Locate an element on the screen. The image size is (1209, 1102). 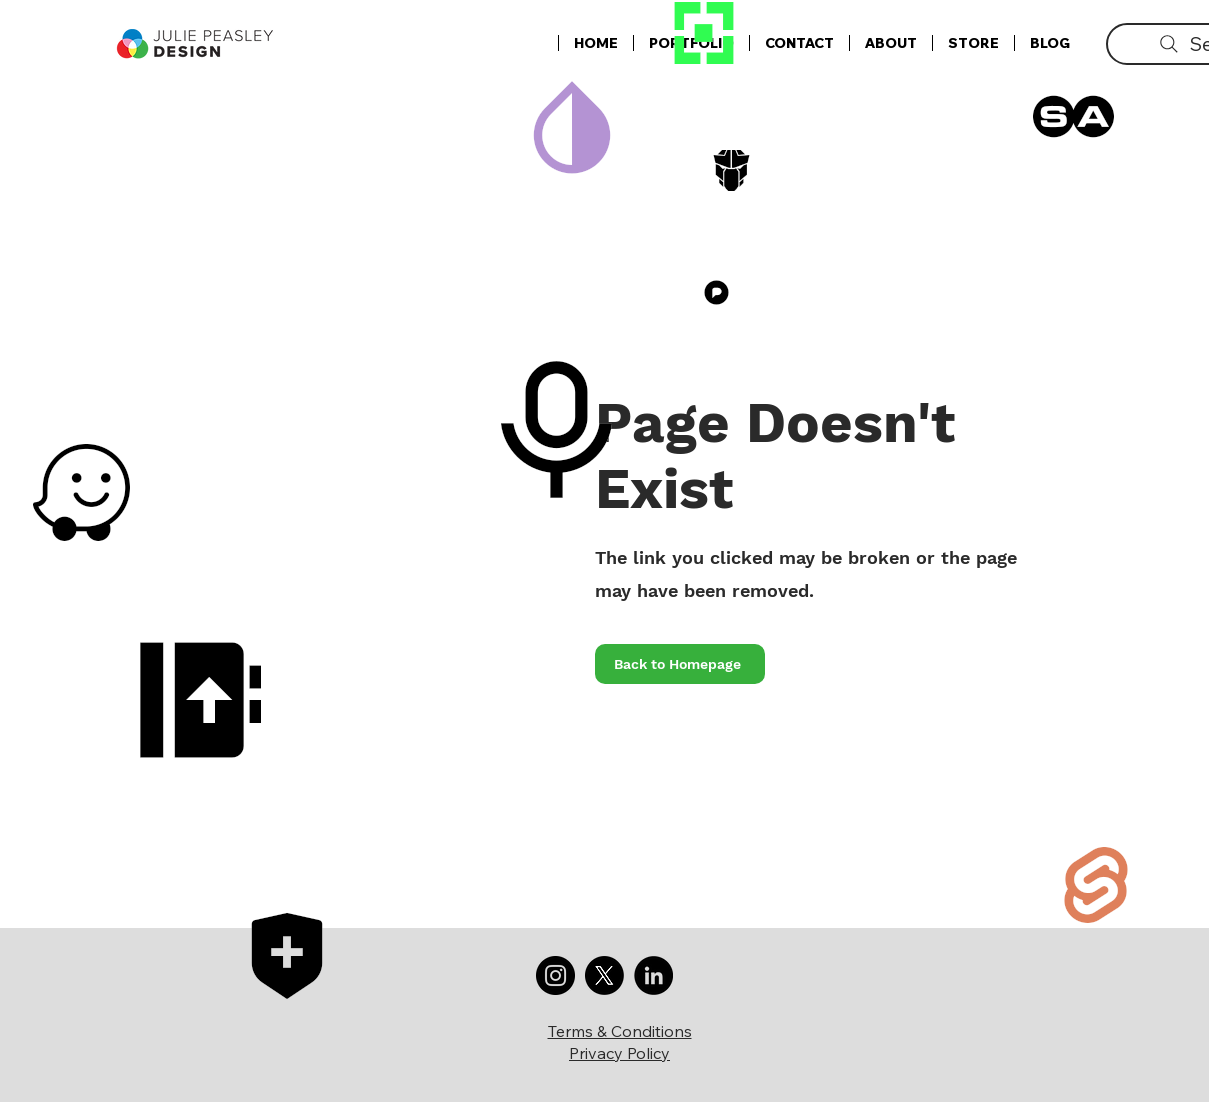
indicates health or medical protection status is located at coordinates (287, 956).